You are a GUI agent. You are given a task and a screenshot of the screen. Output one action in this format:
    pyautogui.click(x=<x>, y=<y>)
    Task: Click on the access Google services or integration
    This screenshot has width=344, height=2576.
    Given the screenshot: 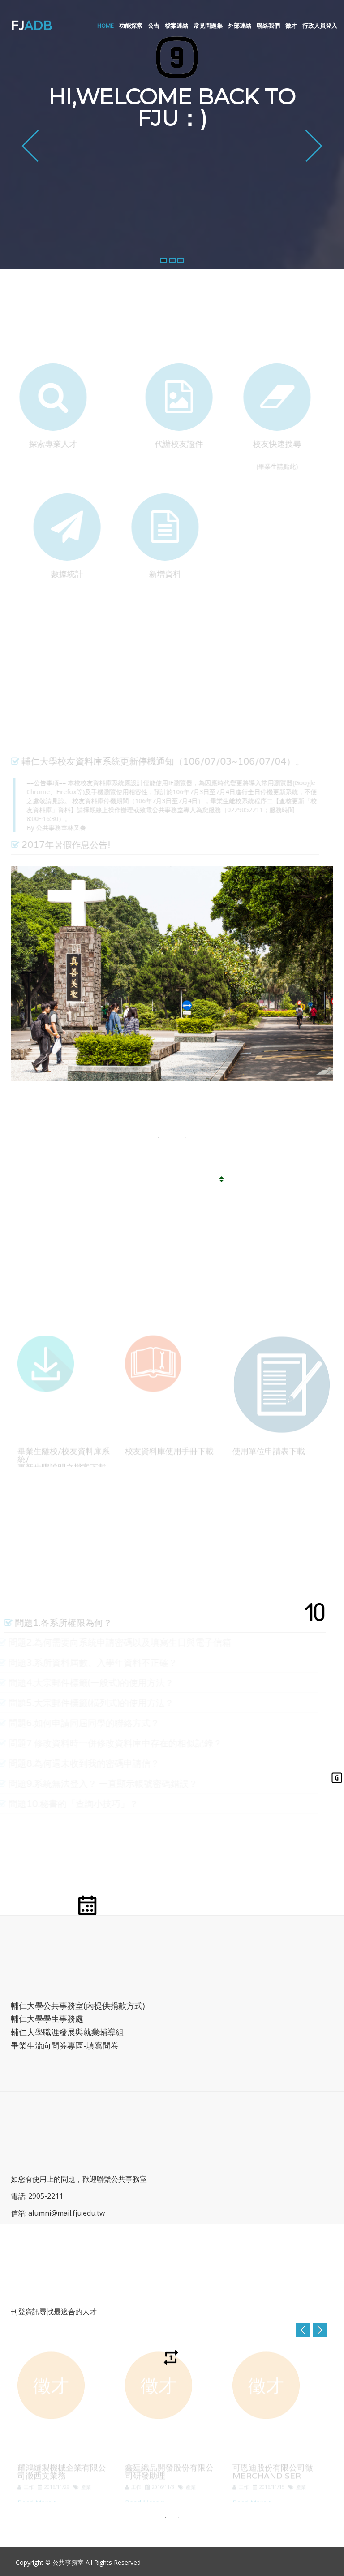 What is the action you would take?
    pyautogui.click(x=337, y=1778)
    